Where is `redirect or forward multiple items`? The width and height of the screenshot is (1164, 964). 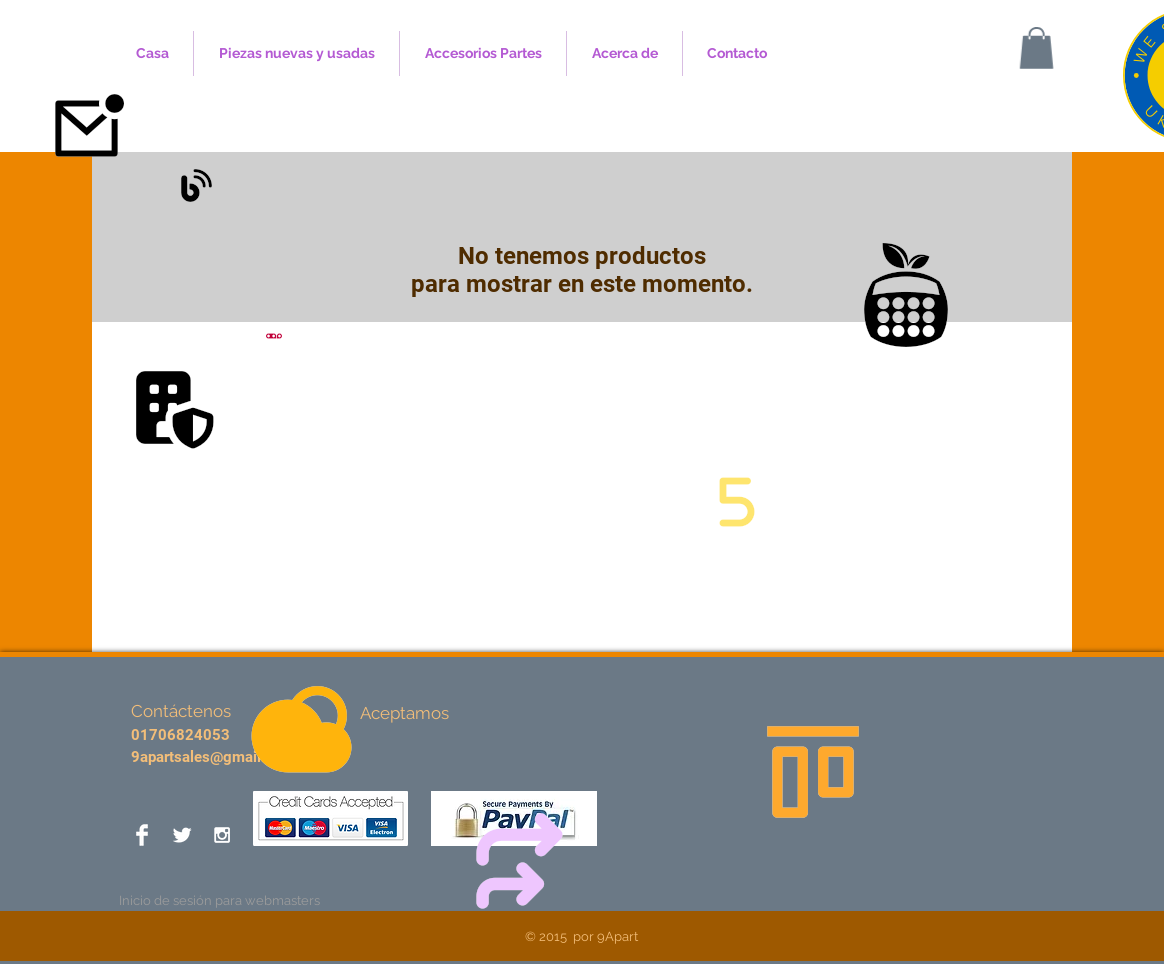
redirect or forward multiple items is located at coordinates (519, 865).